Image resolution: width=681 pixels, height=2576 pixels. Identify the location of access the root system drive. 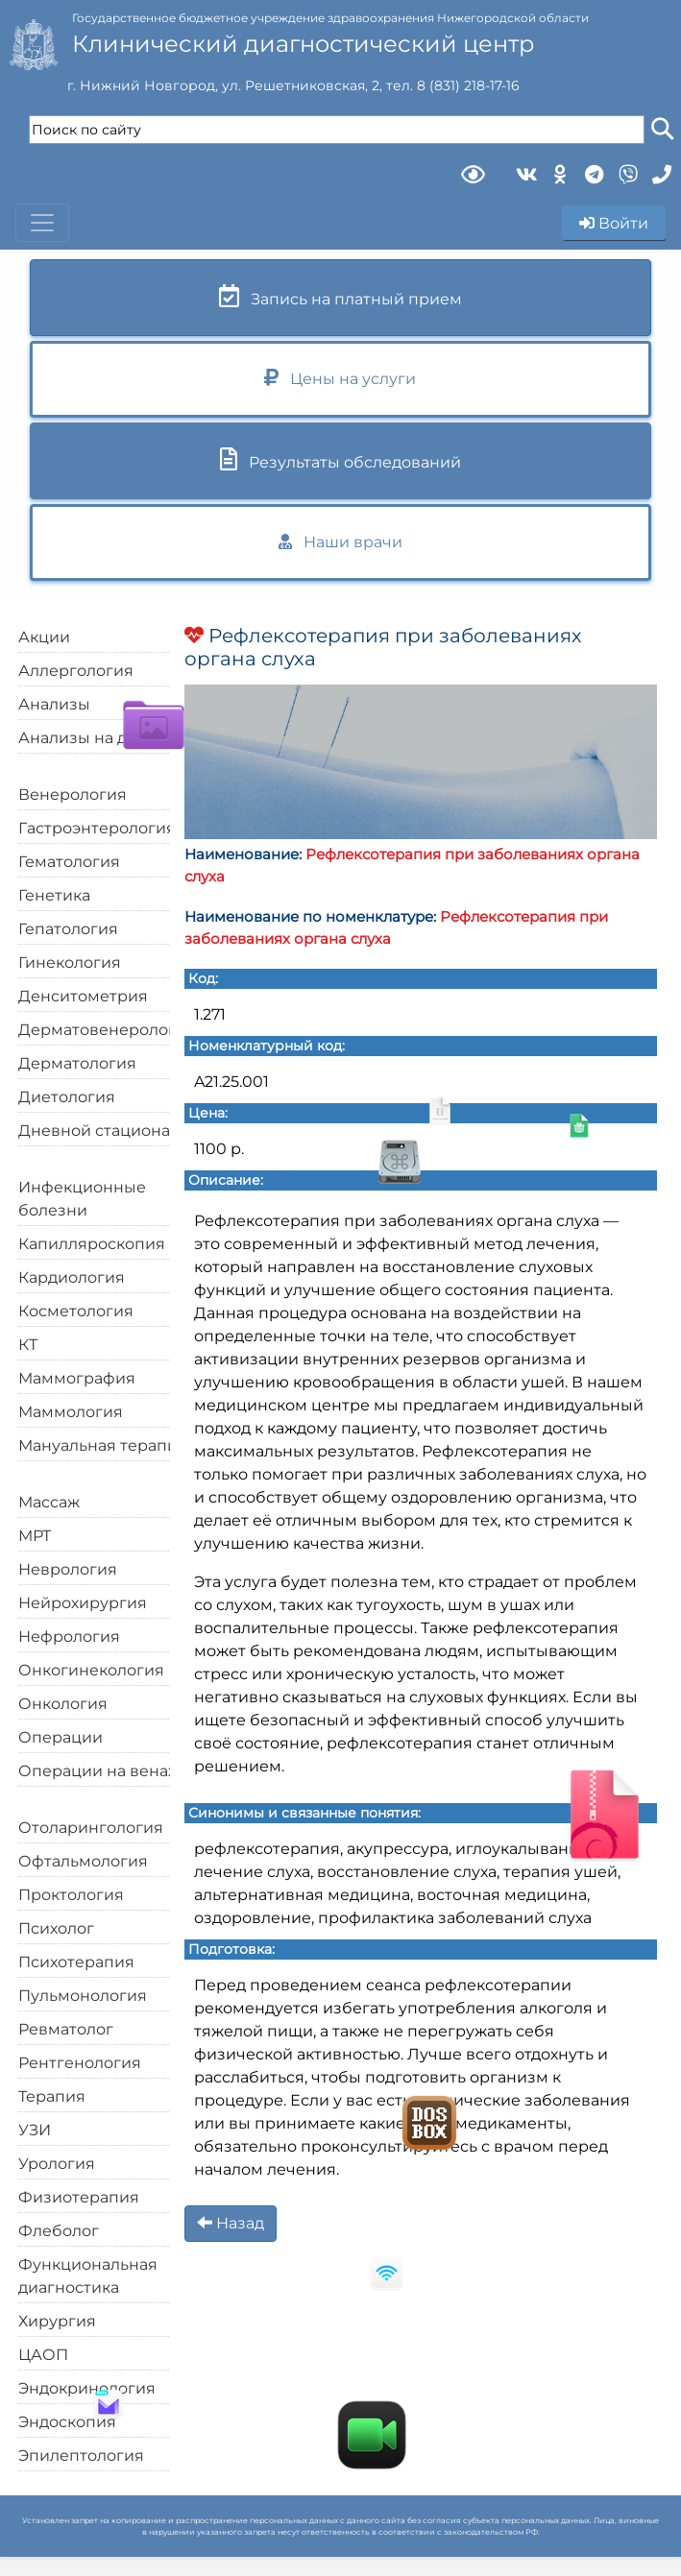
(400, 1162).